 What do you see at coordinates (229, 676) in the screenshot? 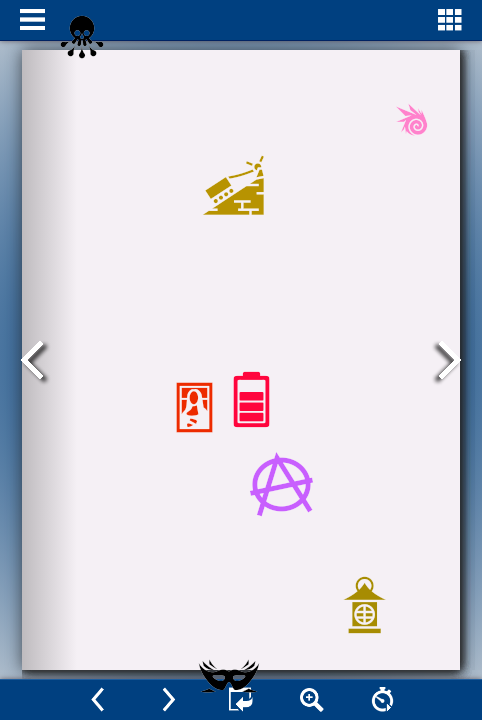
I see `access masquerade or costume party event` at bounding box center [229, 676].